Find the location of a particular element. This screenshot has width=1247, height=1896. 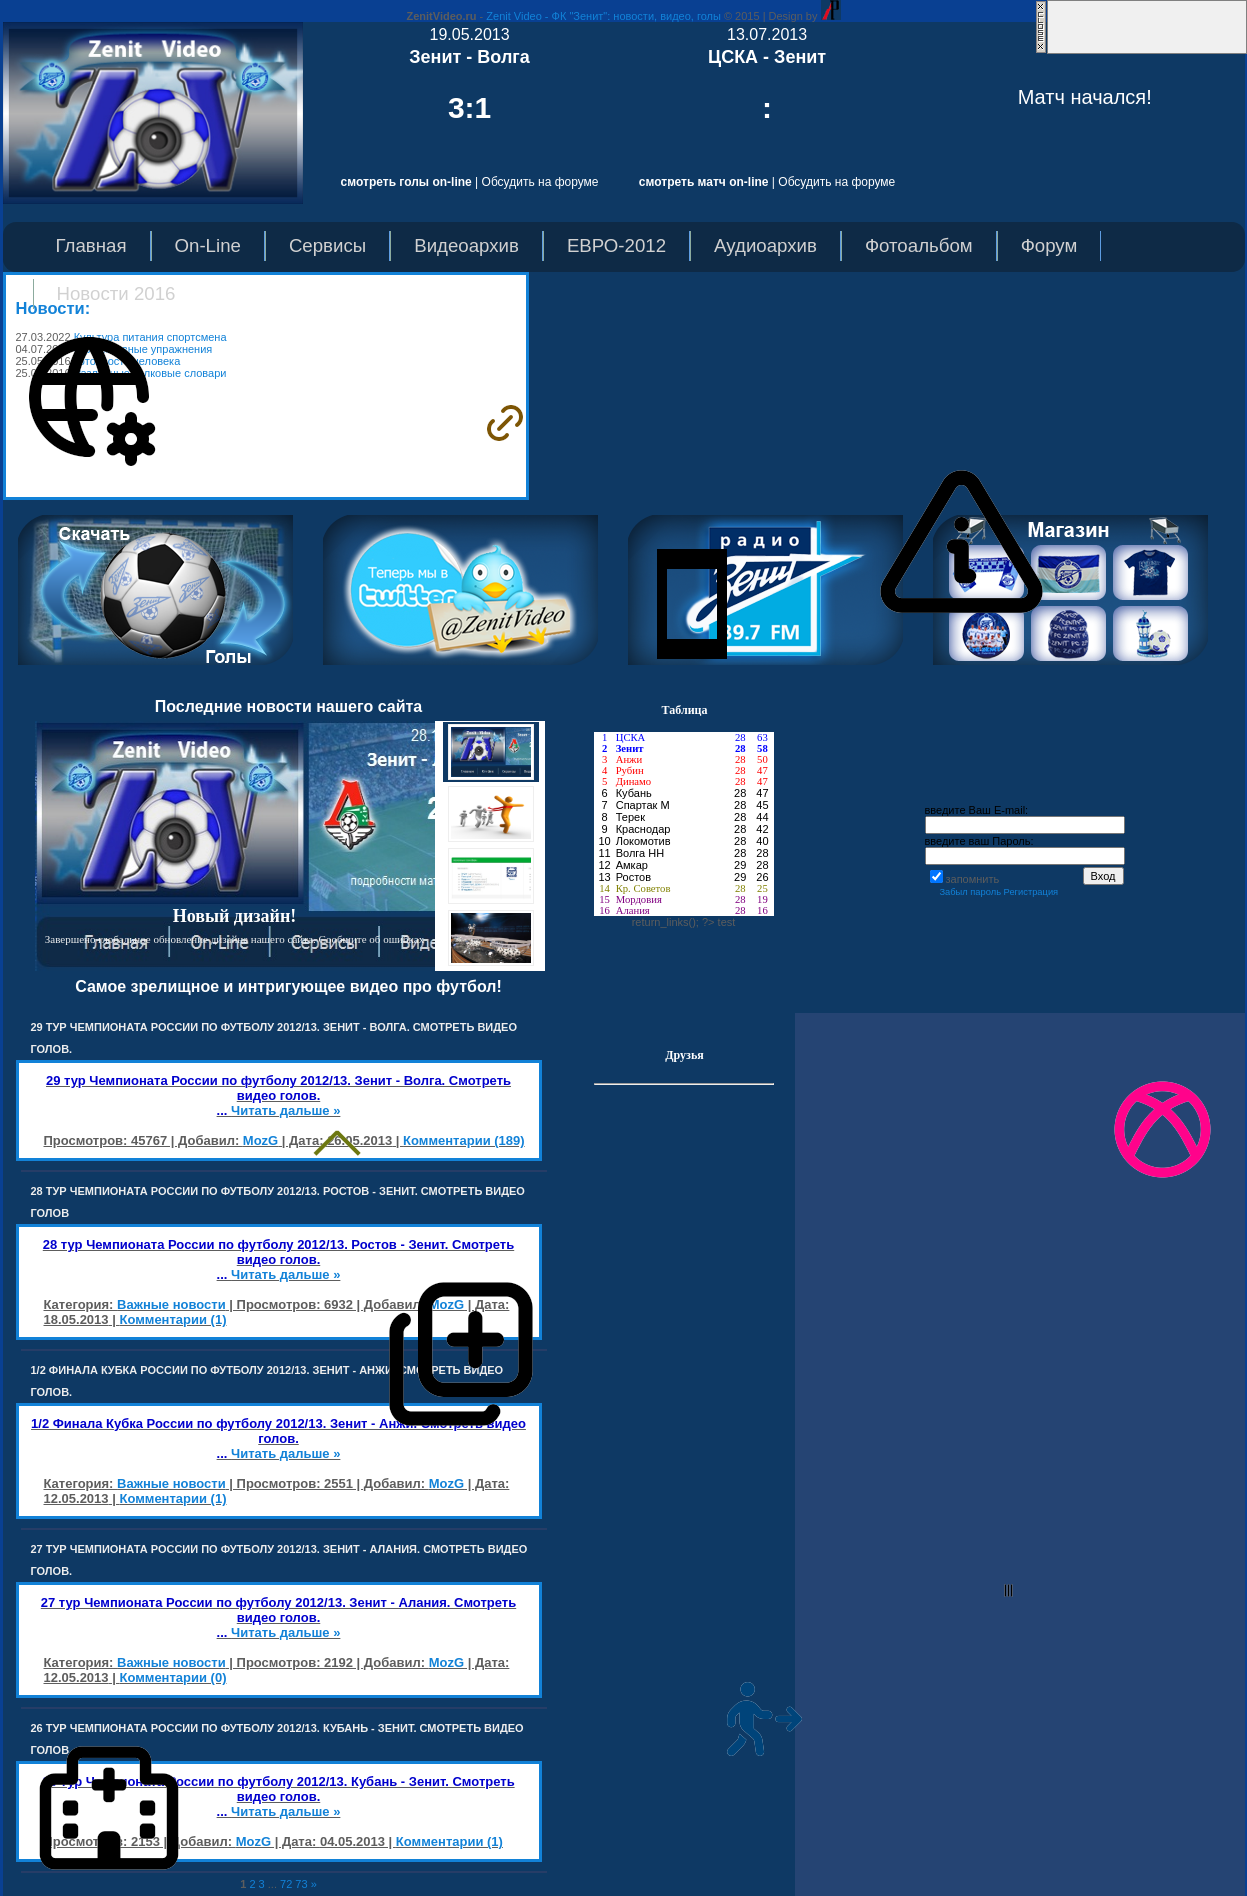

configure global or regional settings is located at coordinates (89, 397).